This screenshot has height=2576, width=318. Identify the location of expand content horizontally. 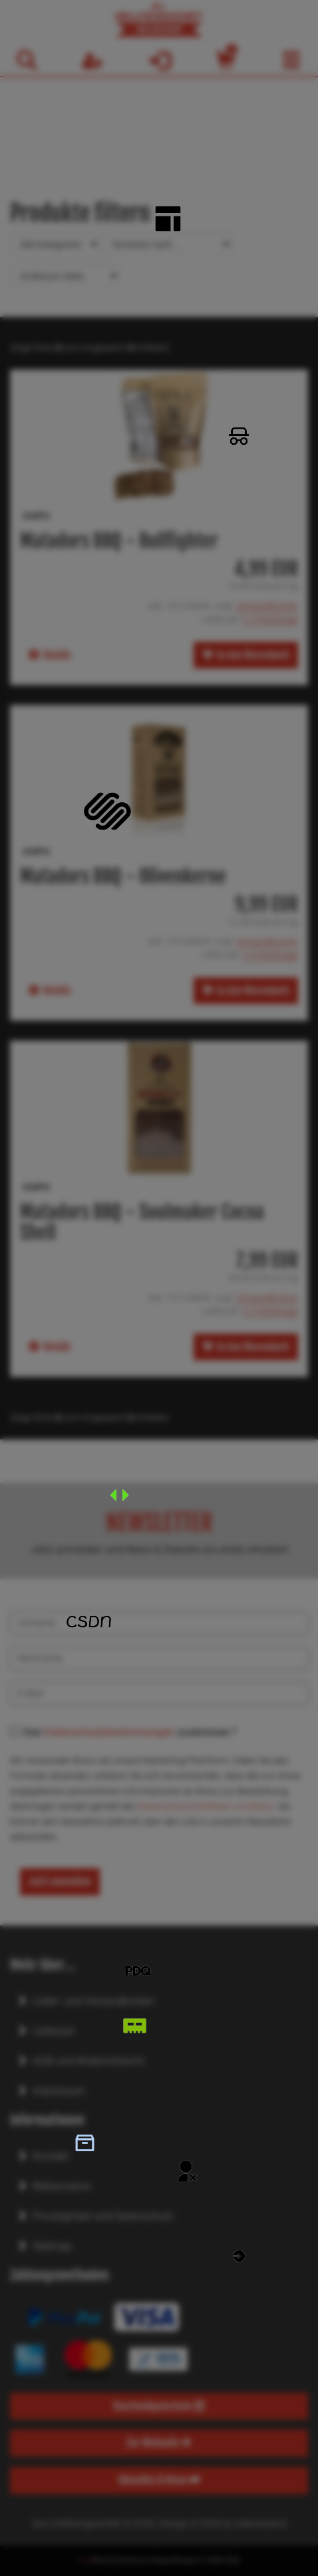
(119, 1495).